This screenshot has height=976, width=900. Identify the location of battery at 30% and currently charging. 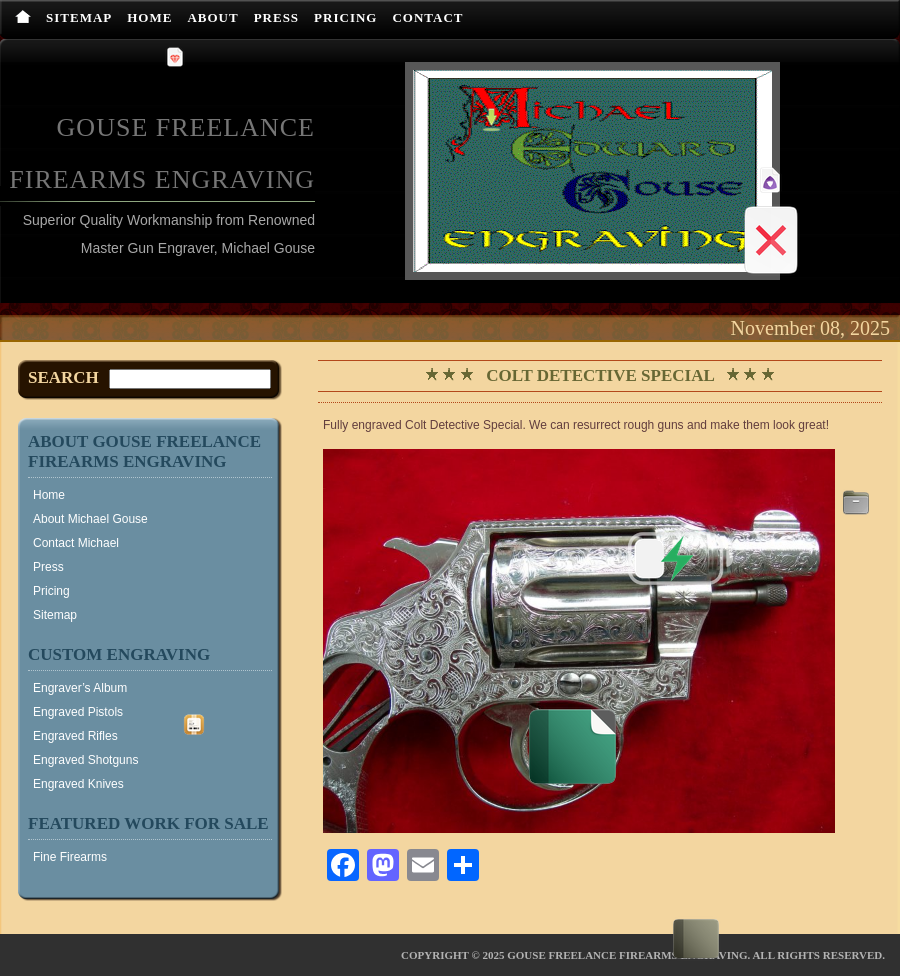
(680, 558).